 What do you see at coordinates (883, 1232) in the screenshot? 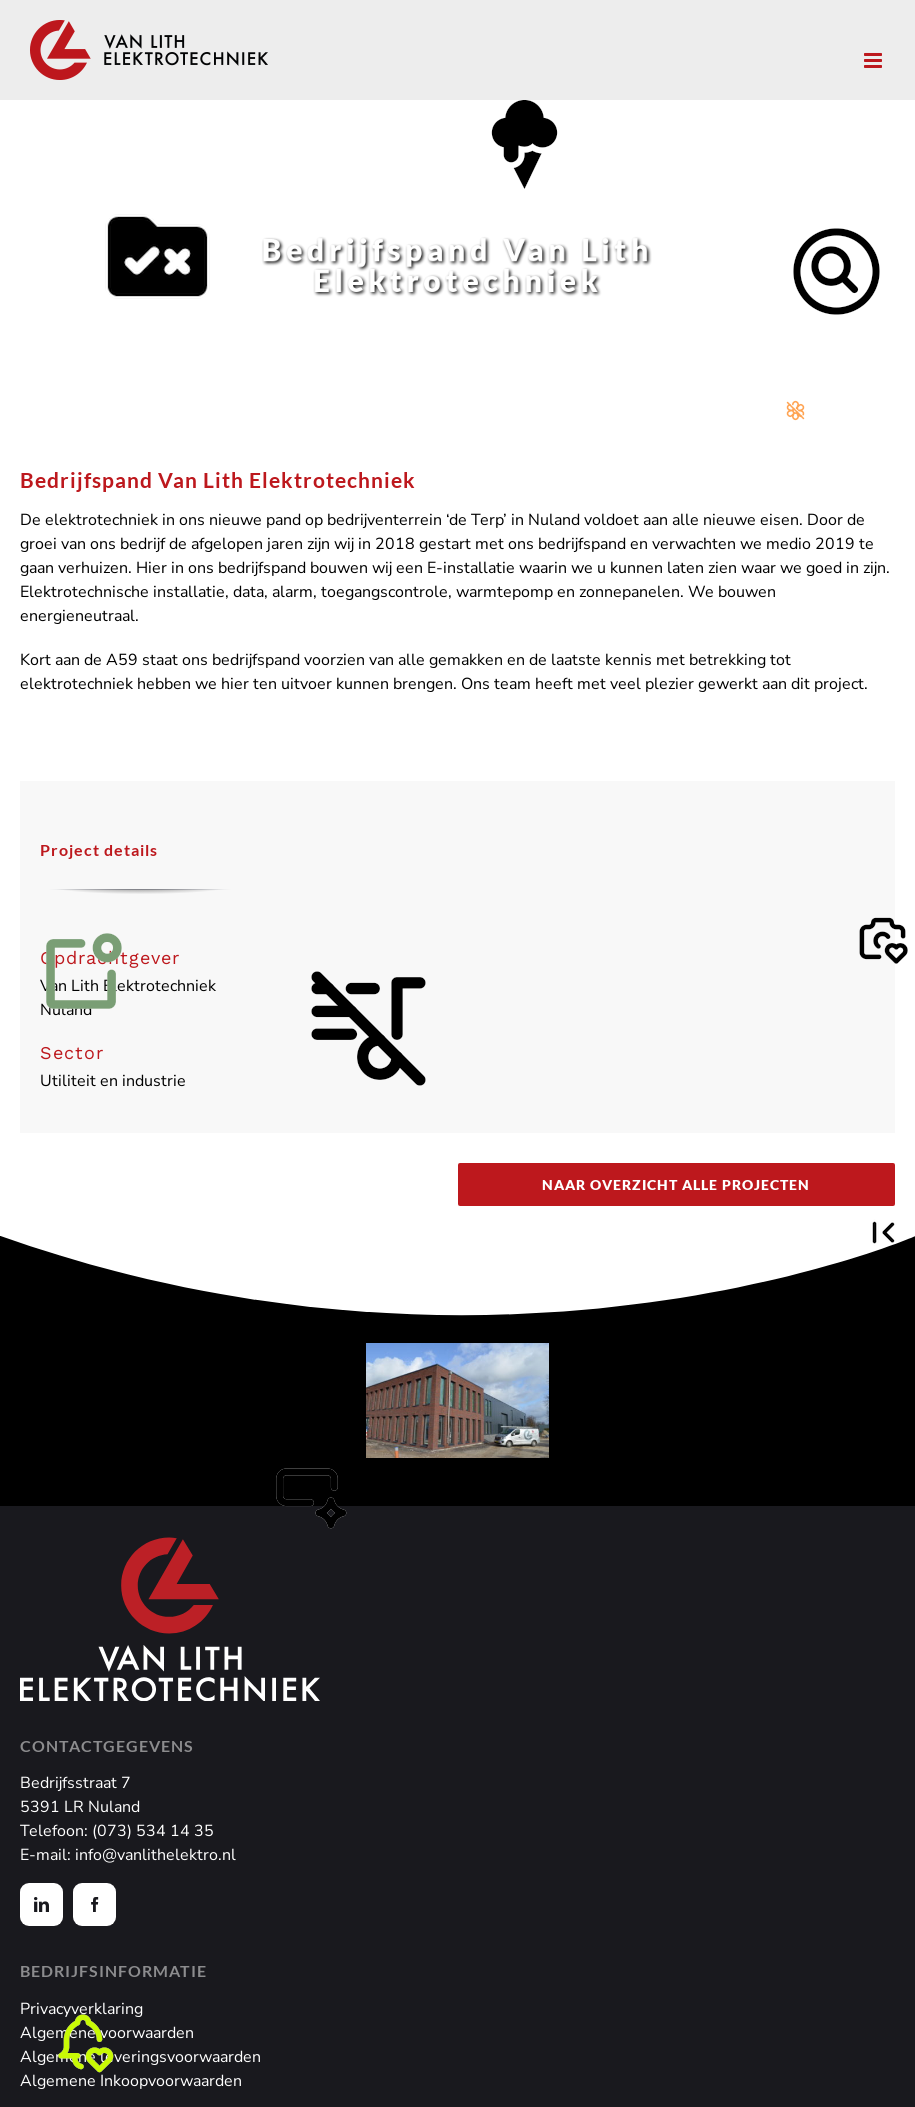
I see `go to first page` at bounding box center [883, 1232].